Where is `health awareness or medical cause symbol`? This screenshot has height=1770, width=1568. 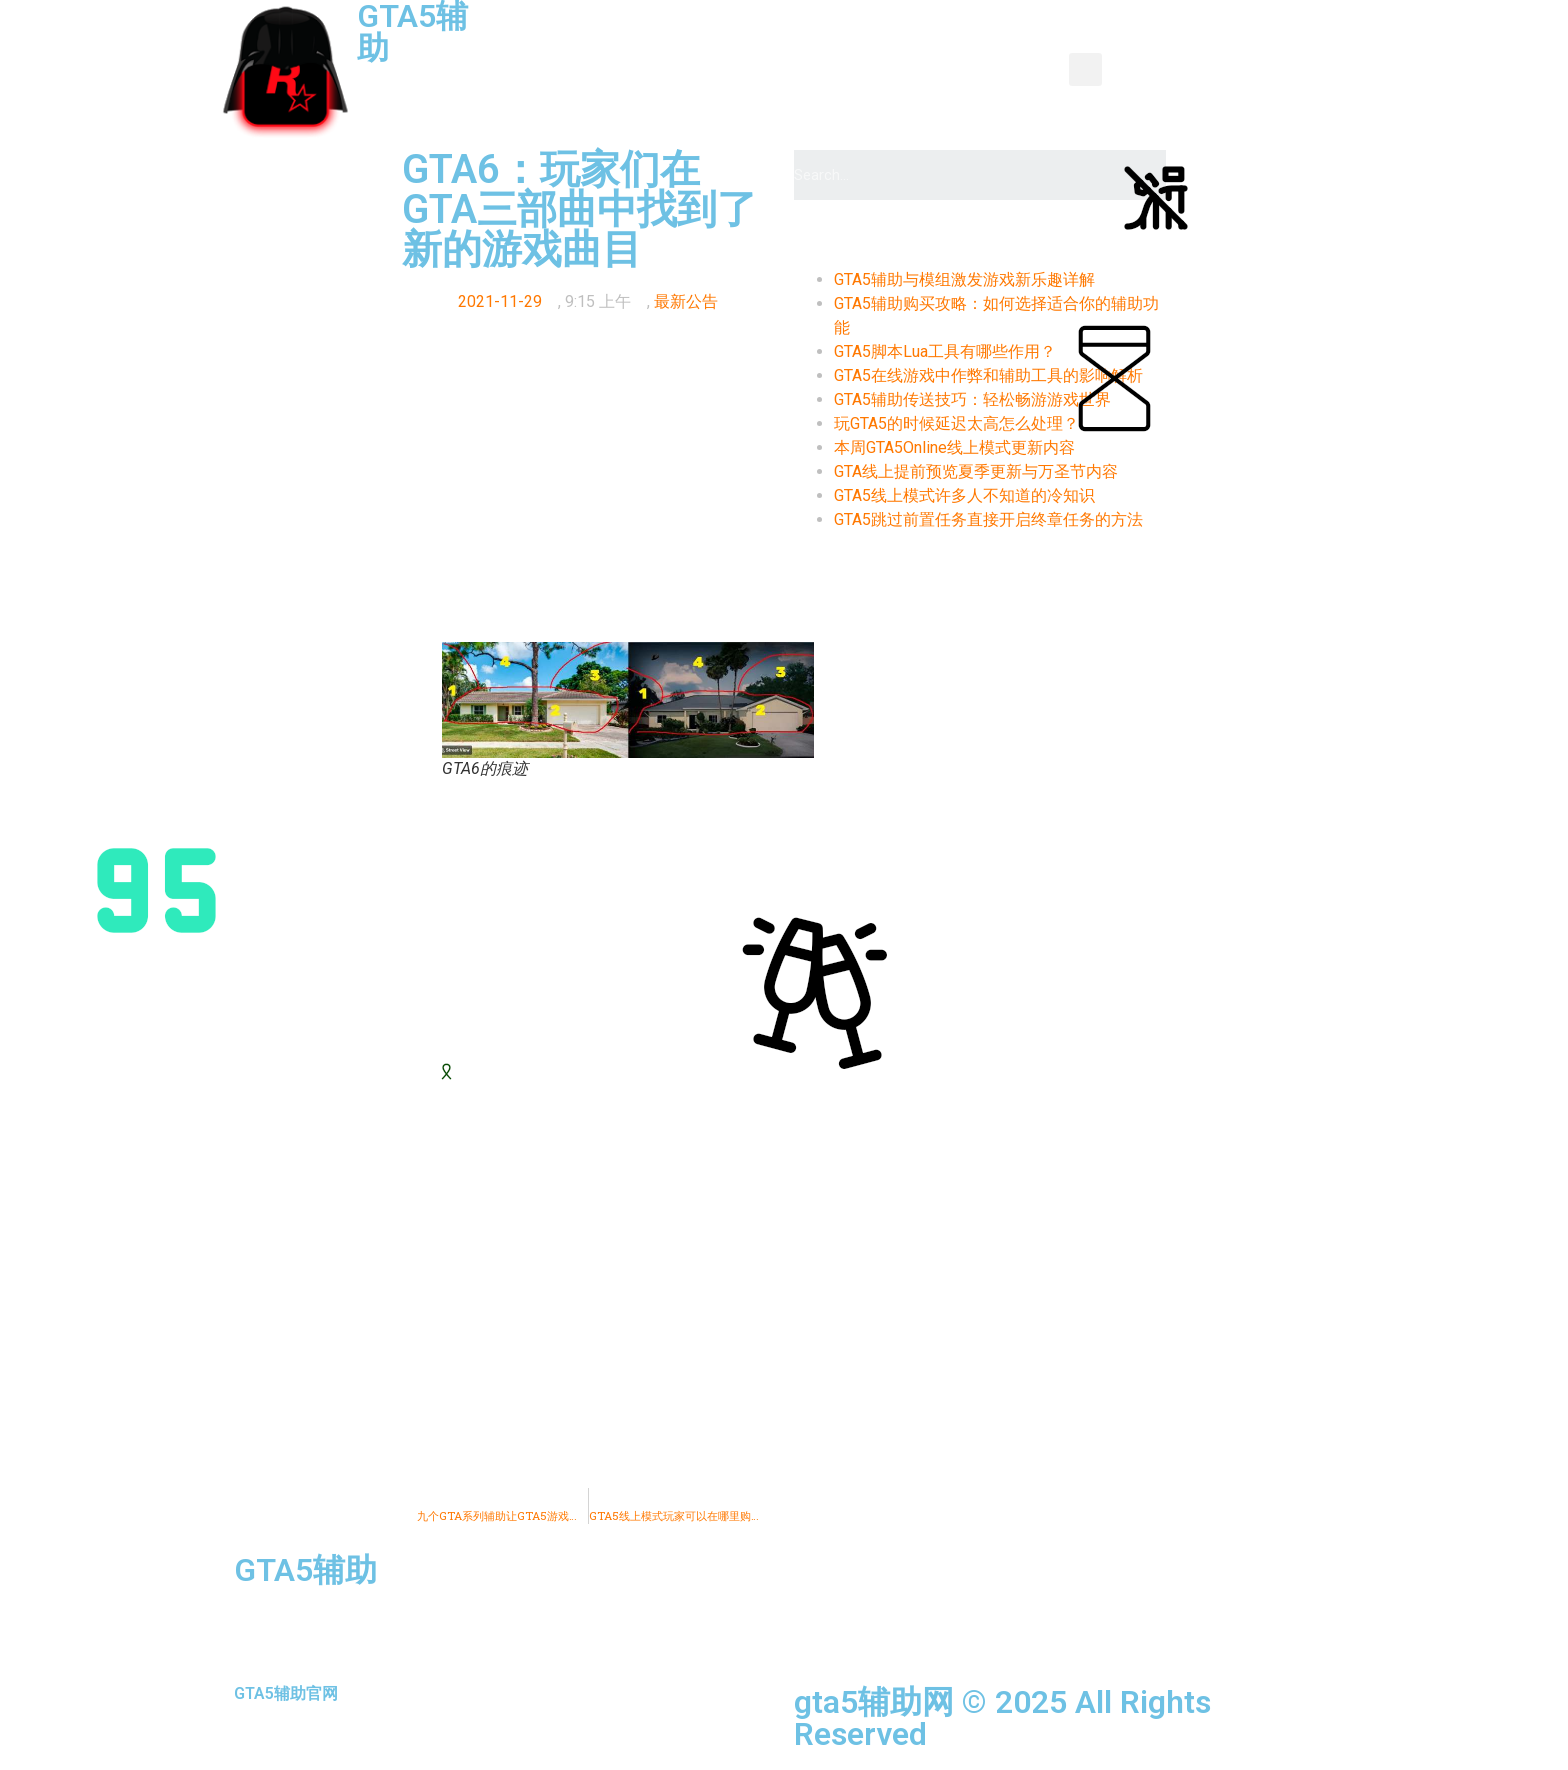
health awareness or medical cause symbol is located at coordinates (446, 1071).